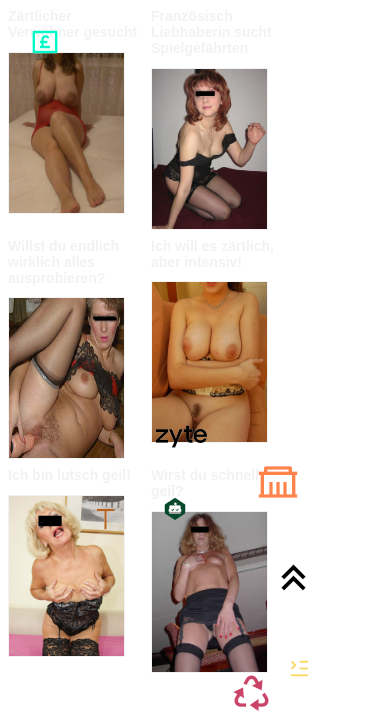 This screenshot has width=375, height=720. What do you see at coordinates (299, 668) in the screenshot?
I see `collapse the sidebar menu` at bounding box center [299, 668].